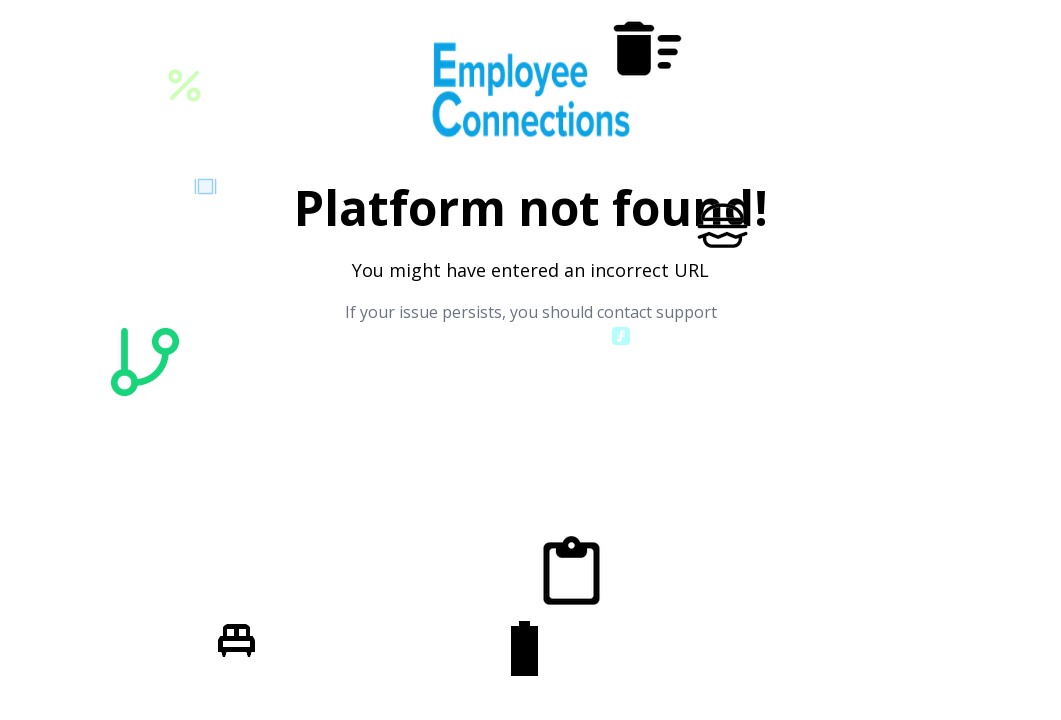  Describe the element at coordinates (647, 48) in the screenshot. I see `delete all selected items at once` at that location.